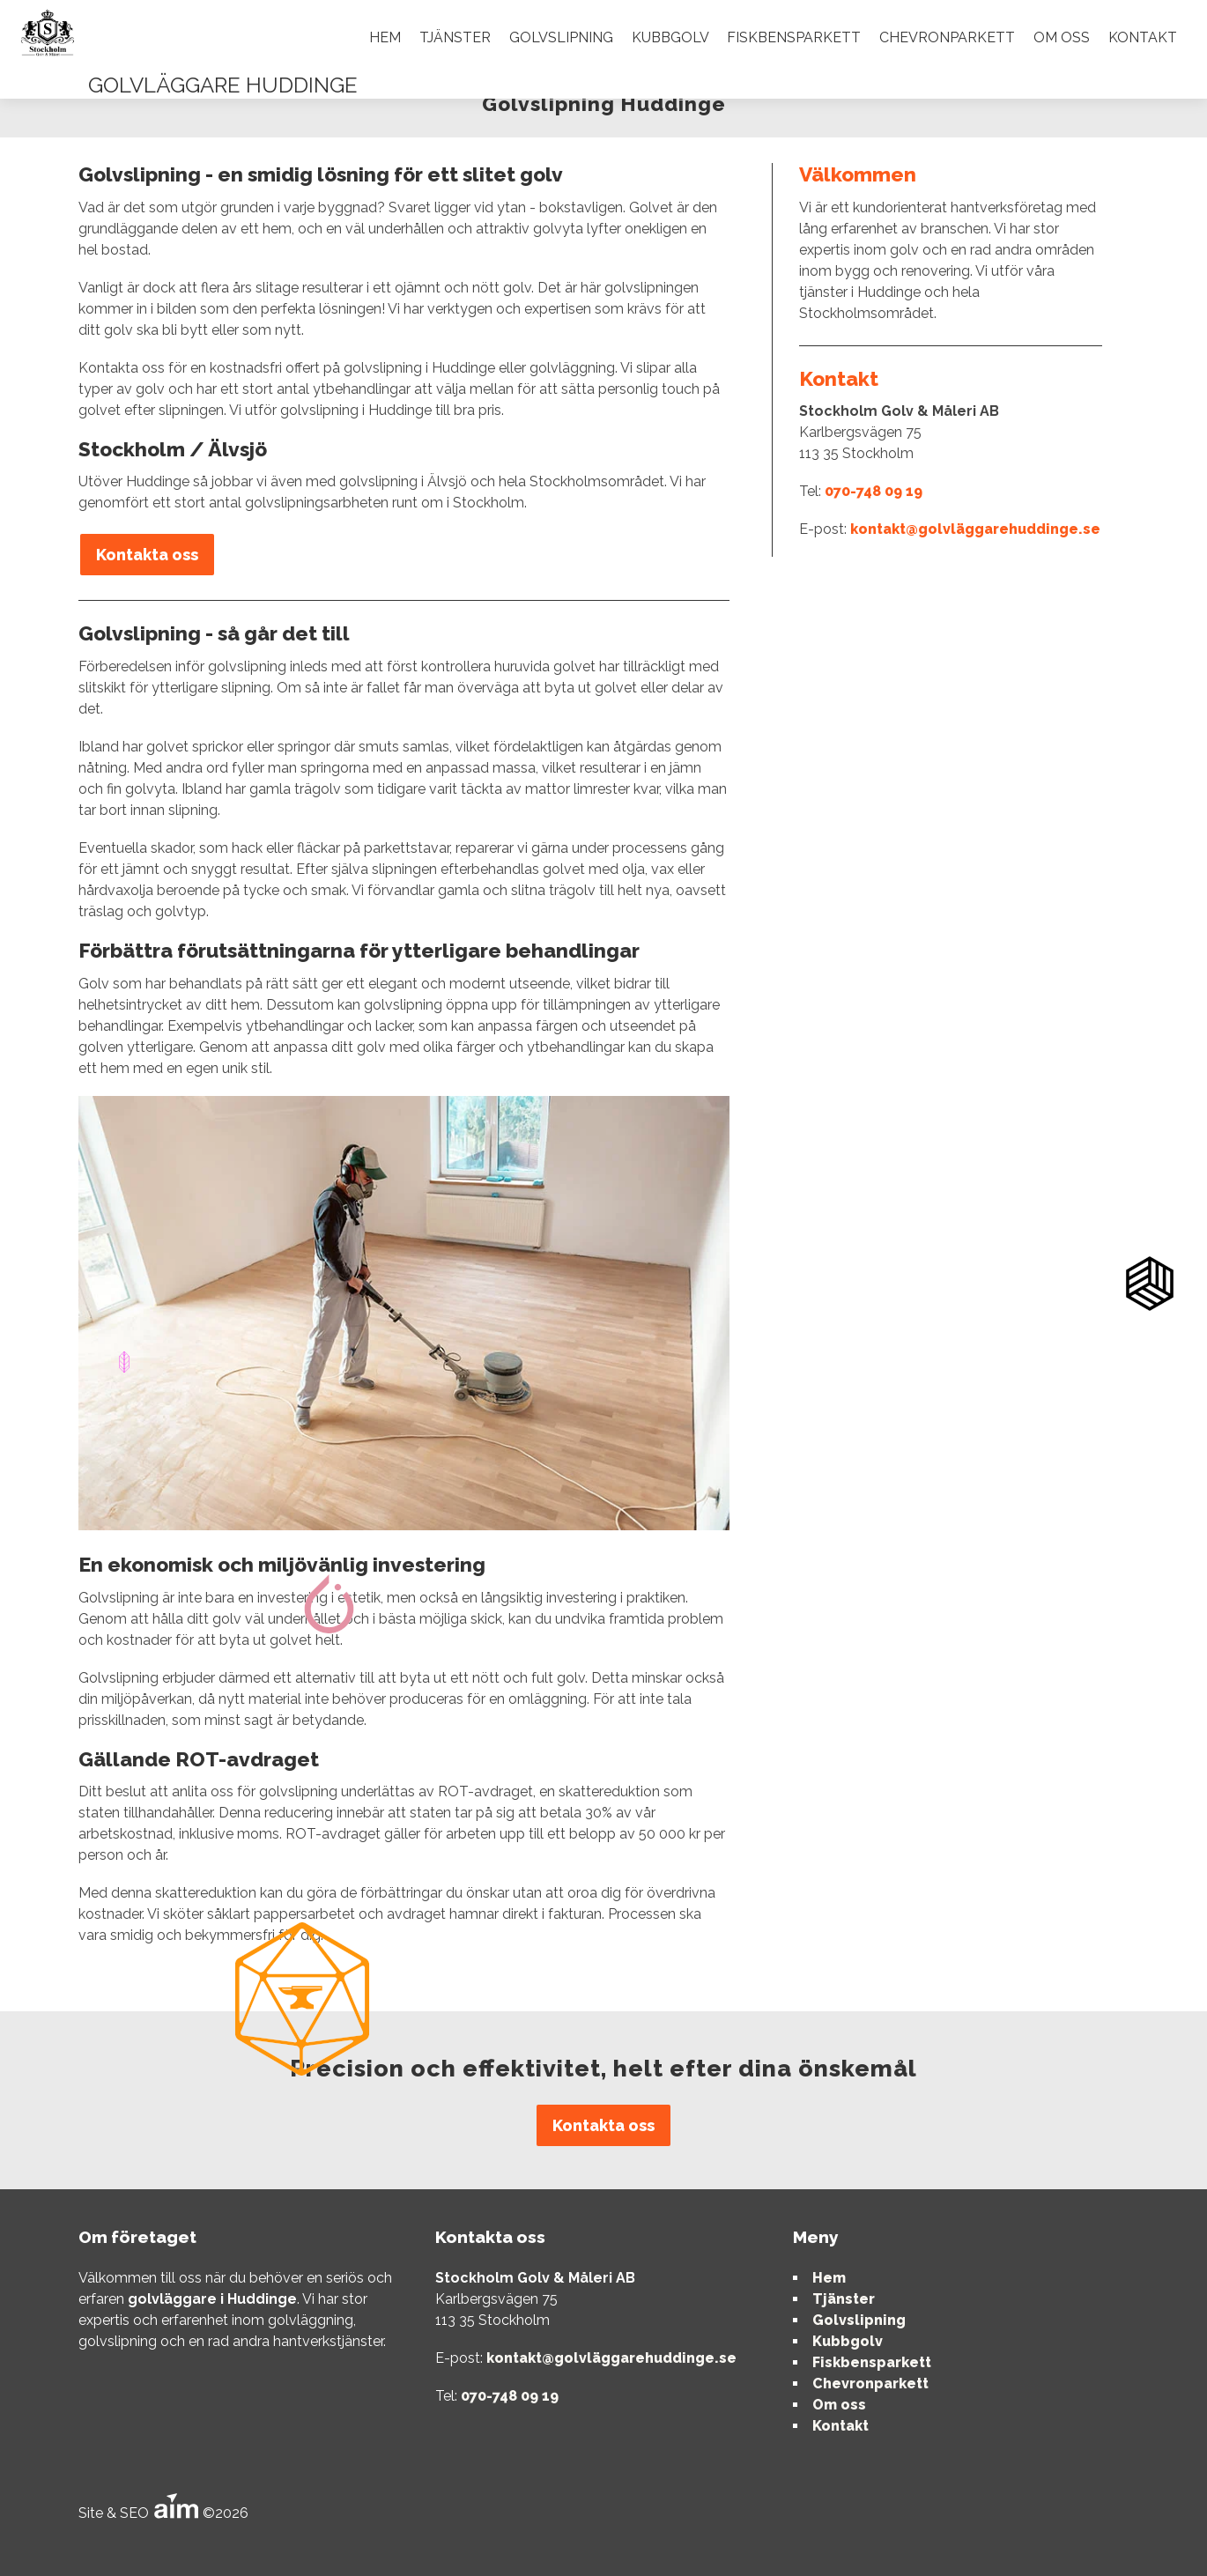  I want to click on PyTorch machine learning framework logo, so click(329, 1603).